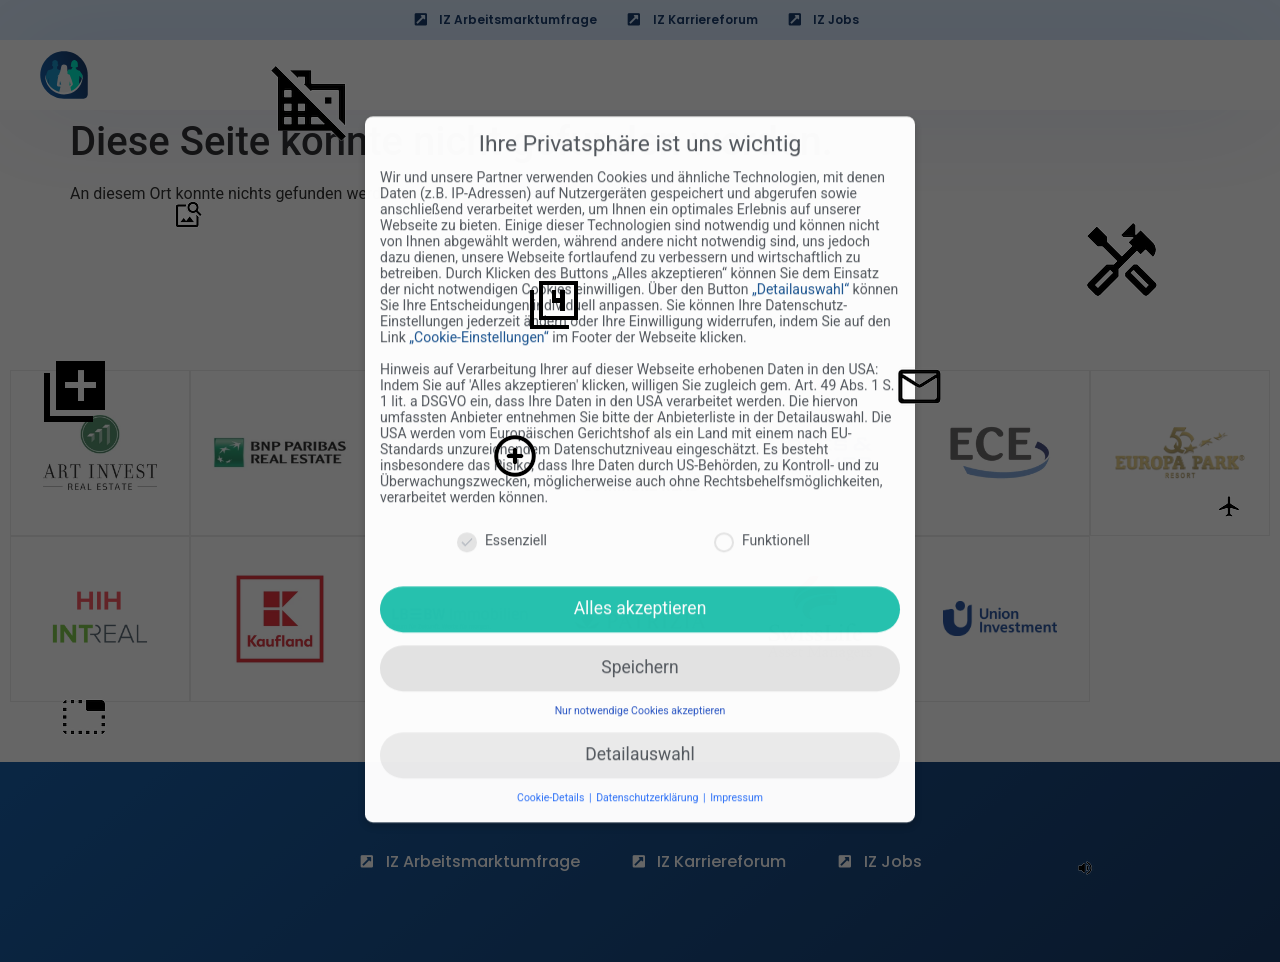 The image size is (1280, 962). What do you see at coordinates (1122, 261) in the screenshot?
I see `access tools and settings` at bounding box center [1122, 261].